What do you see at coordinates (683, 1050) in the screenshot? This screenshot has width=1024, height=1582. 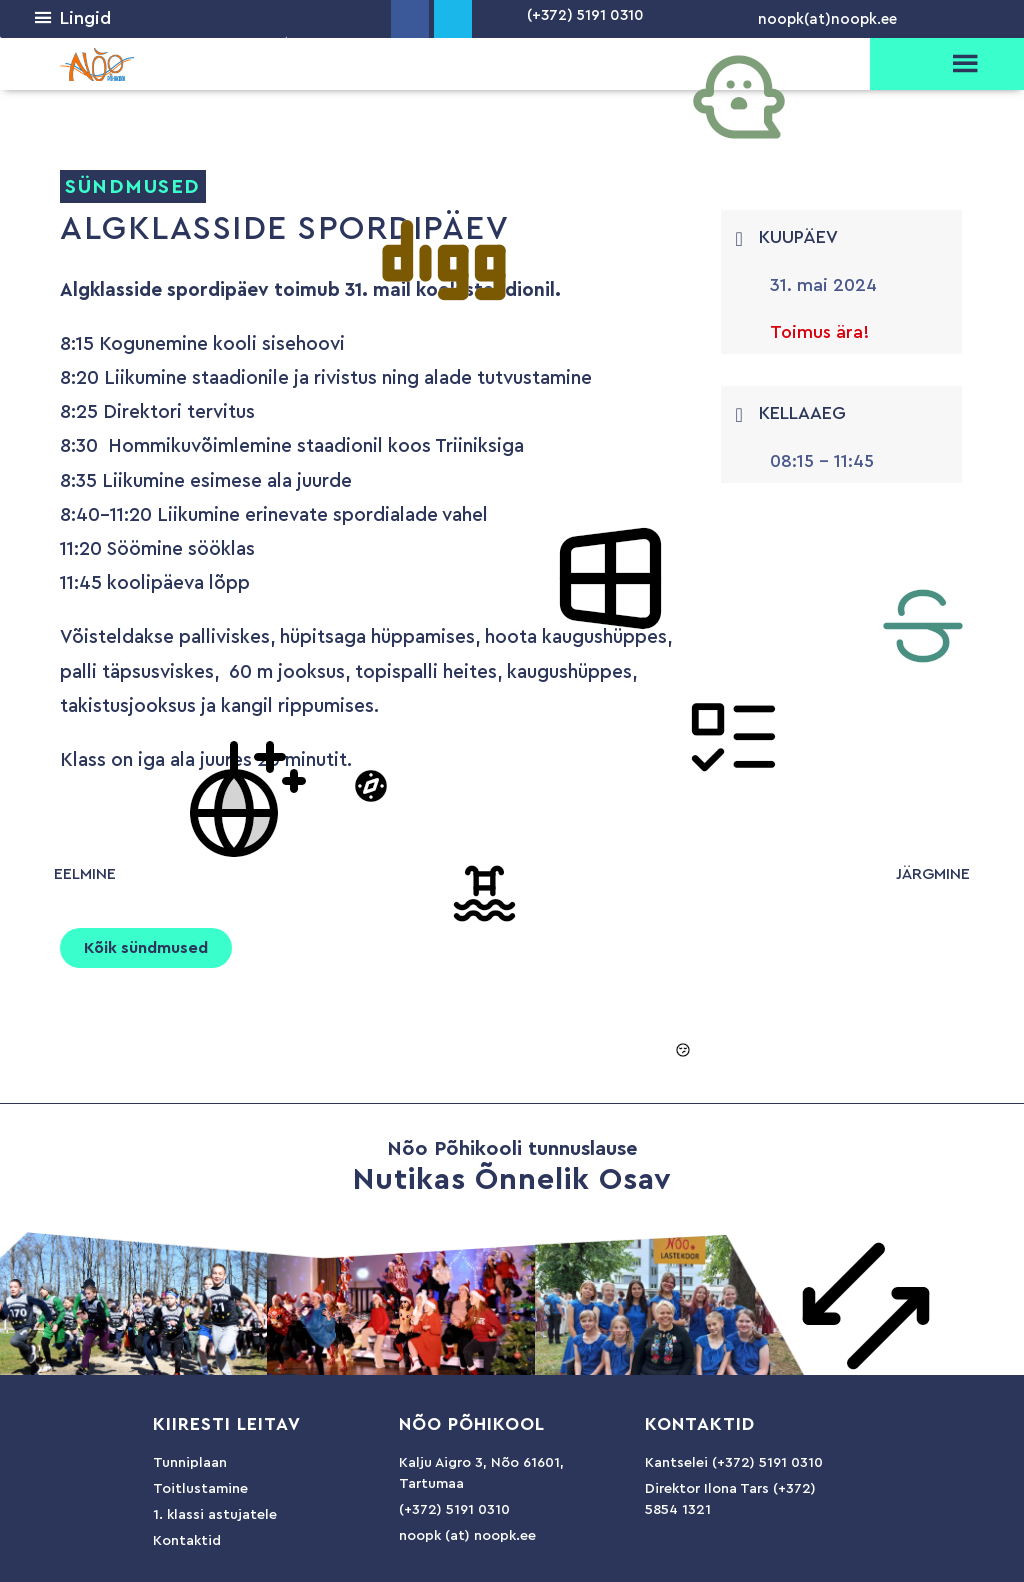 I see `indicate user frustration or negative feedback` at bounding box center [683, 1050].